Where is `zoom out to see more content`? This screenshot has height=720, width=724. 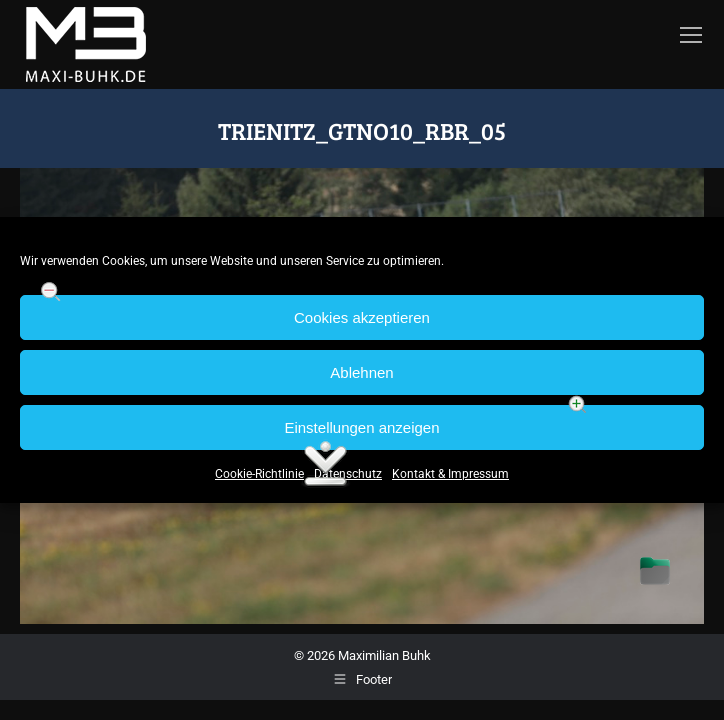 zoom out to see more content is located at coordinates (50, 291).